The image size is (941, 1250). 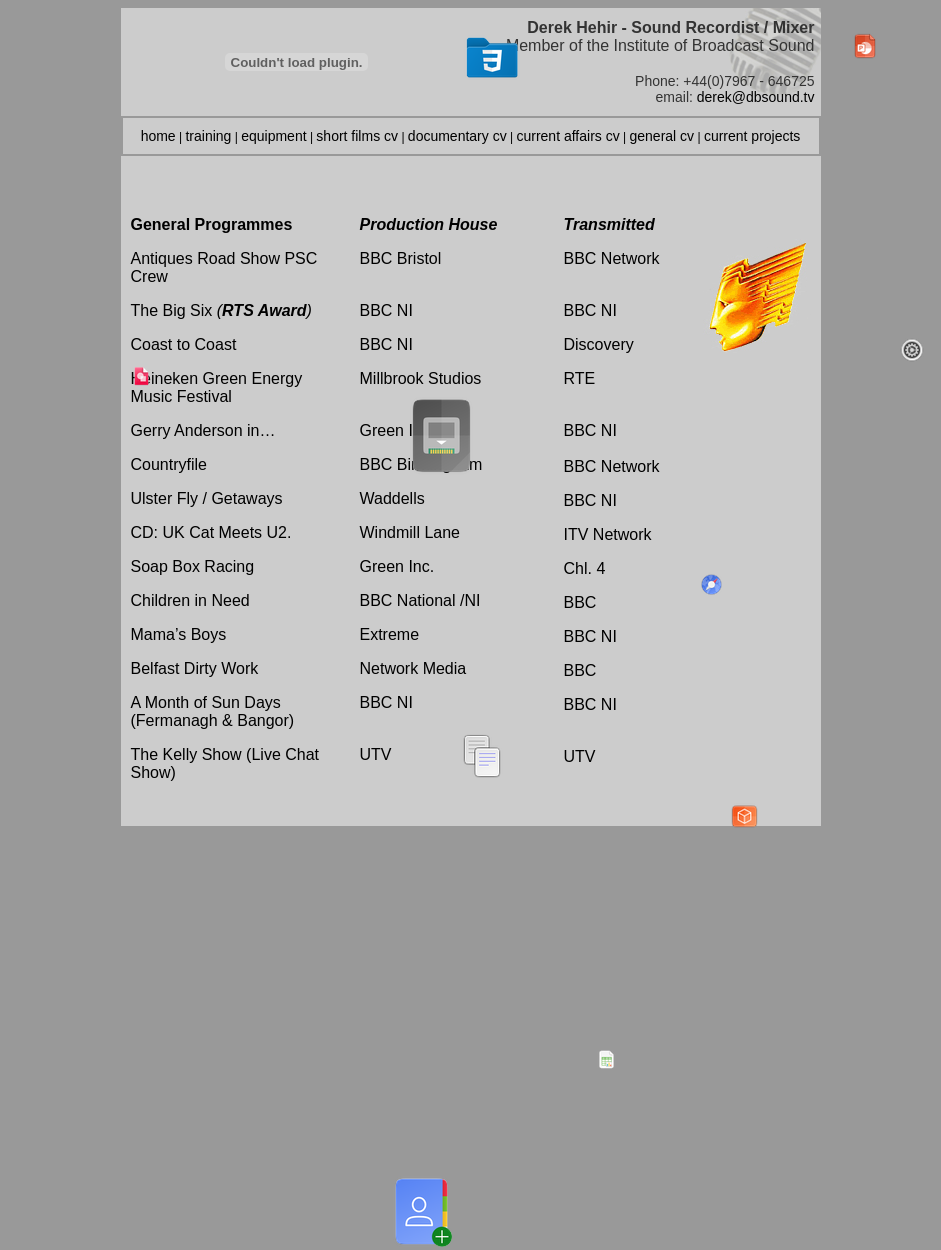 I want to click on a google drawings file, so click(x=141, y=376).